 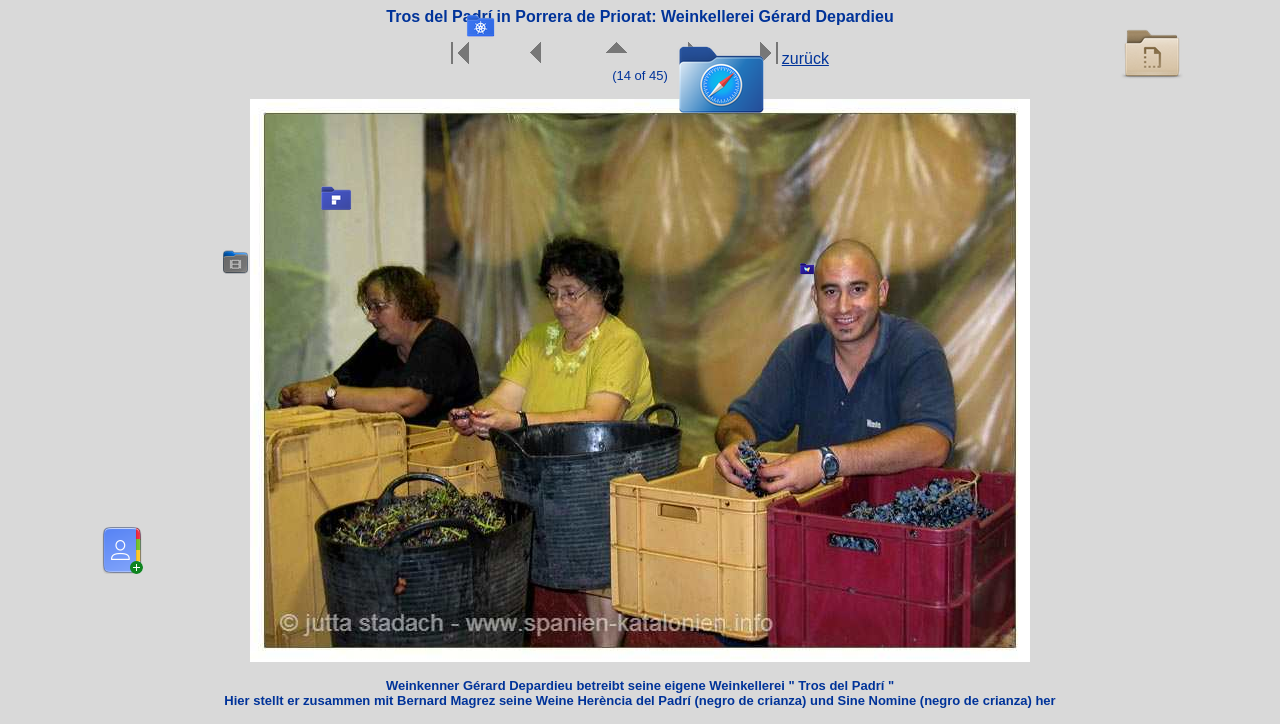 I want to click on add a new contact, so click(x=122, y=550).